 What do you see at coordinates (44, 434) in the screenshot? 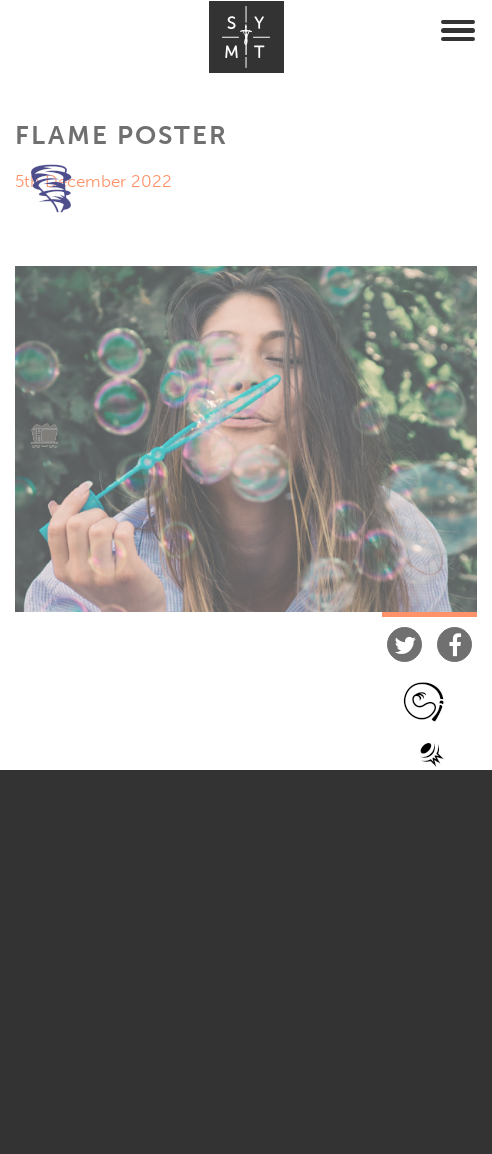
I see `indicates coal or mining resources in inventory` at bounding box center [44, 434].